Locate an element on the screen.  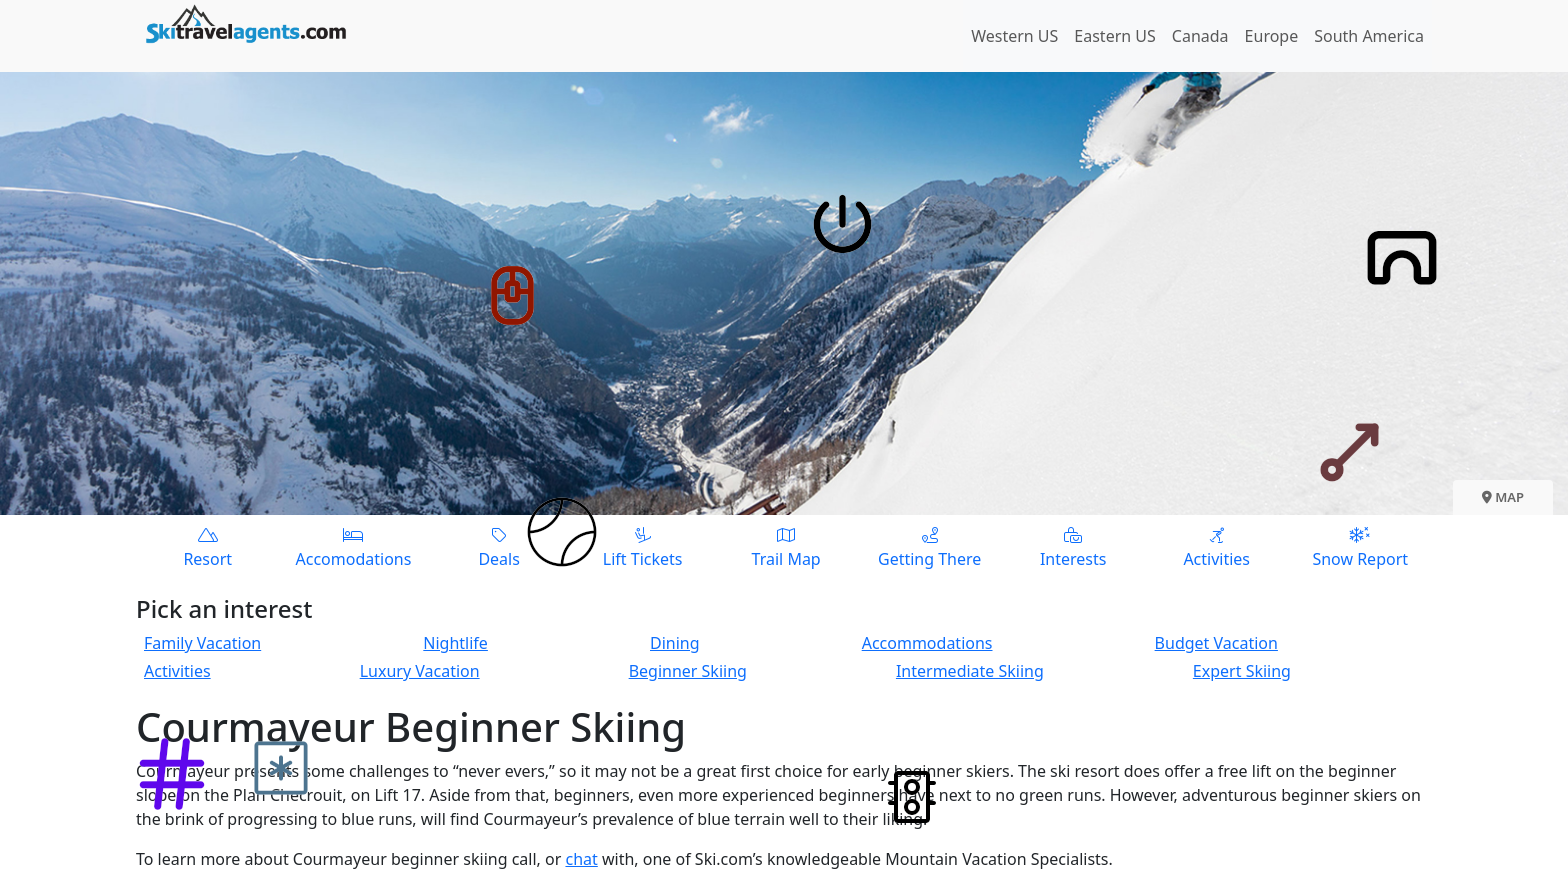
view bridge or infrastructure information is located at coordinates (1402, 254).